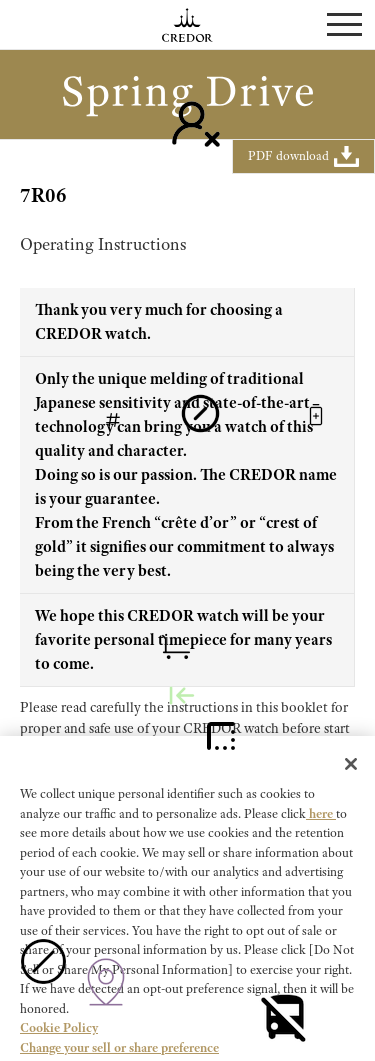 The height and width of the screenshot is (1061, 375). What do you see at coordinates (285, 1018) in the screenshot?
I see `no bus transfer available at this stop` at bounding box center [285, 1018].